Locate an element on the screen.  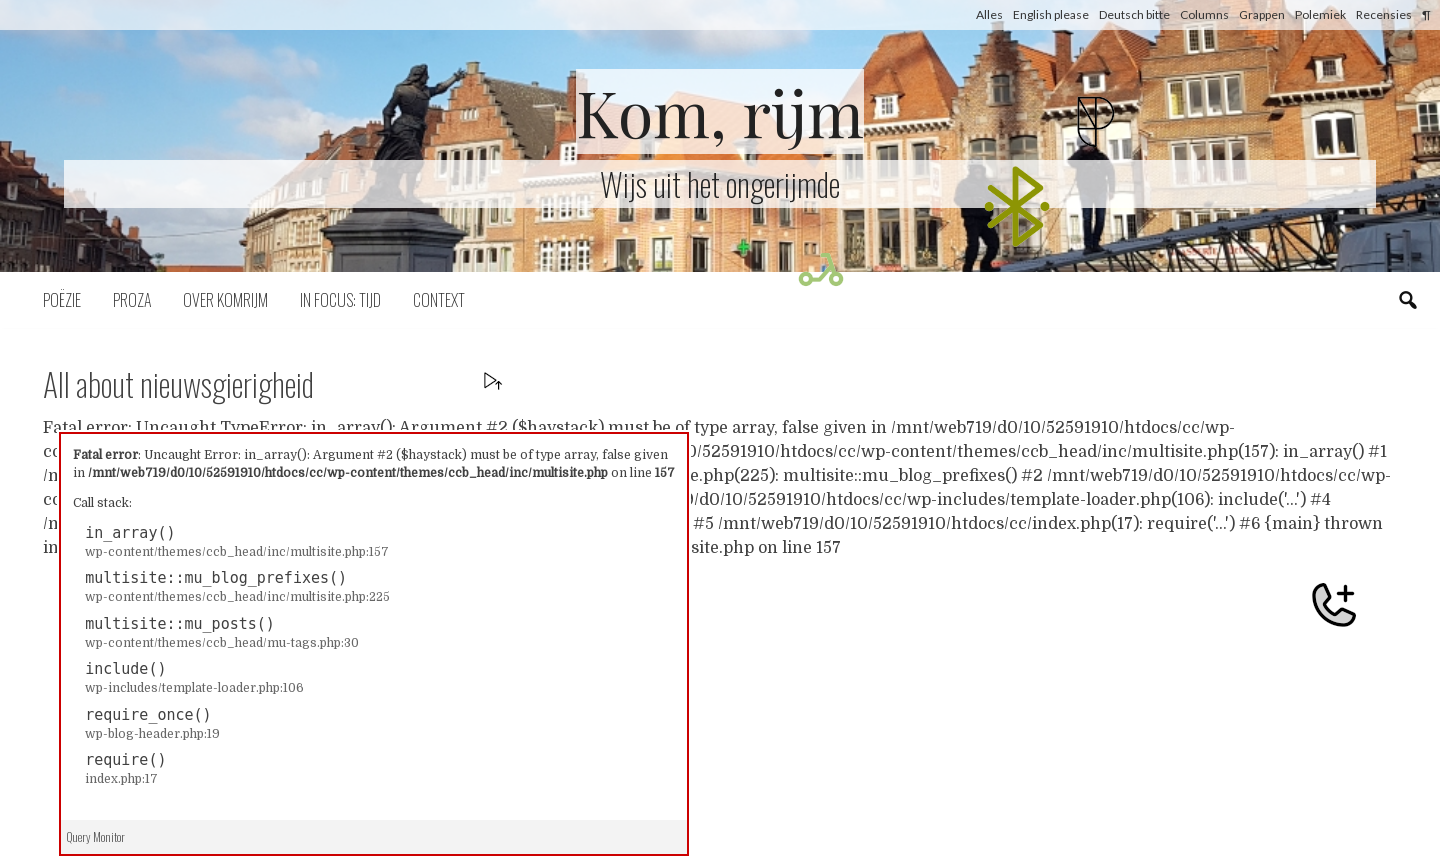
select scooter as transportation mode is located at coordinates (821, 271).